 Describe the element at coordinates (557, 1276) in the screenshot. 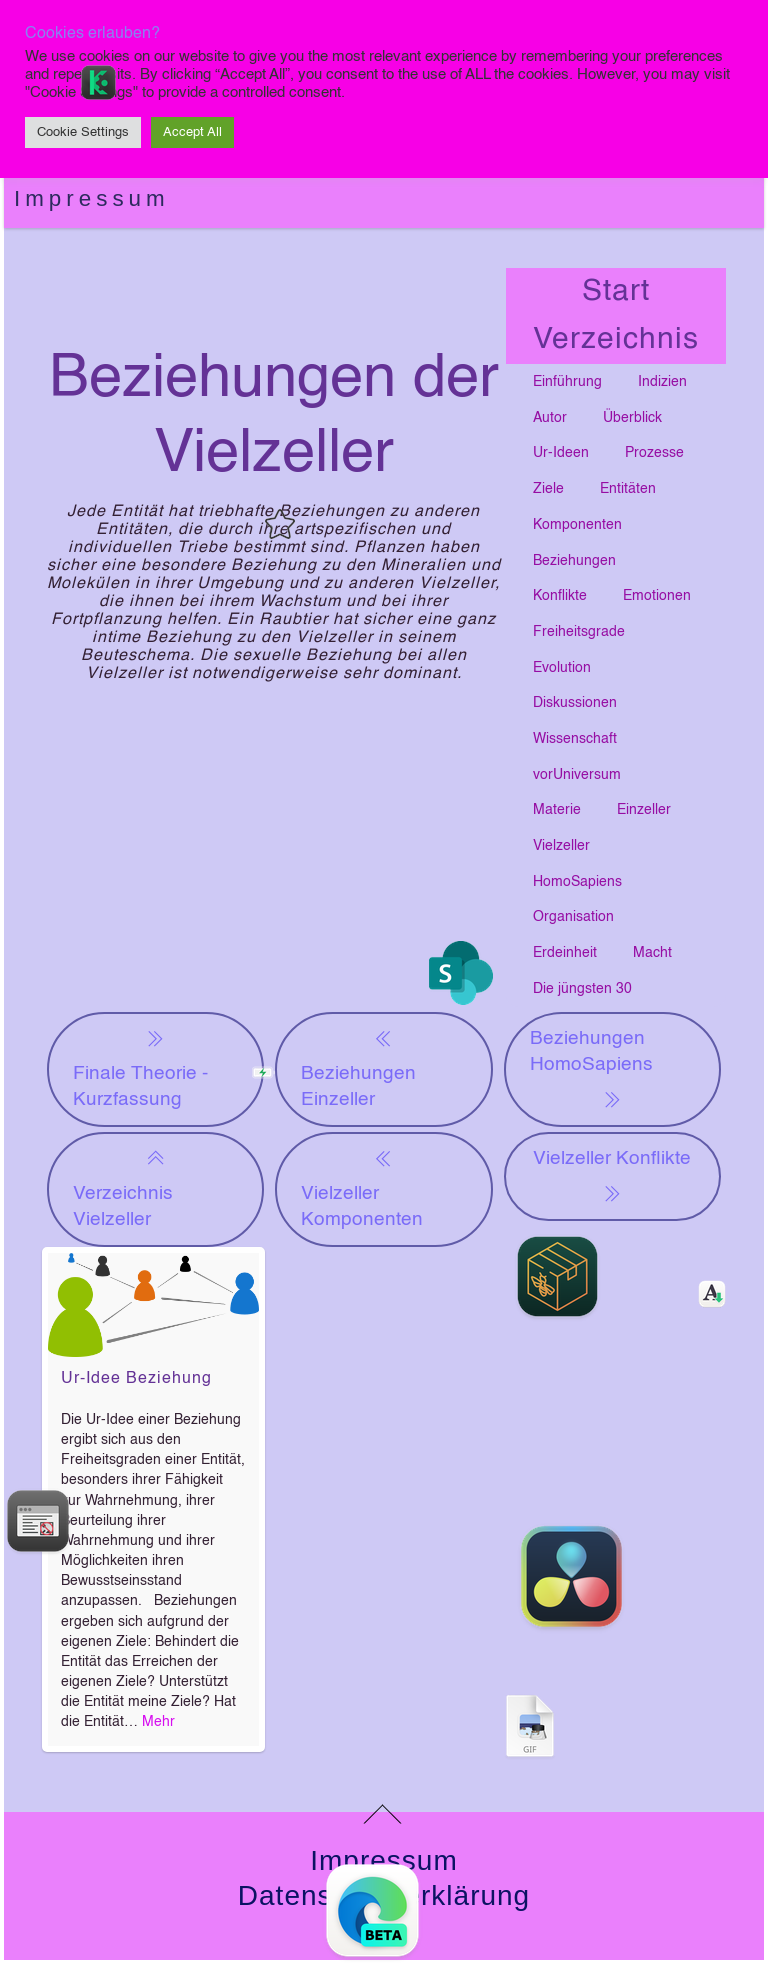

I see `open bee package manager application` at that location.